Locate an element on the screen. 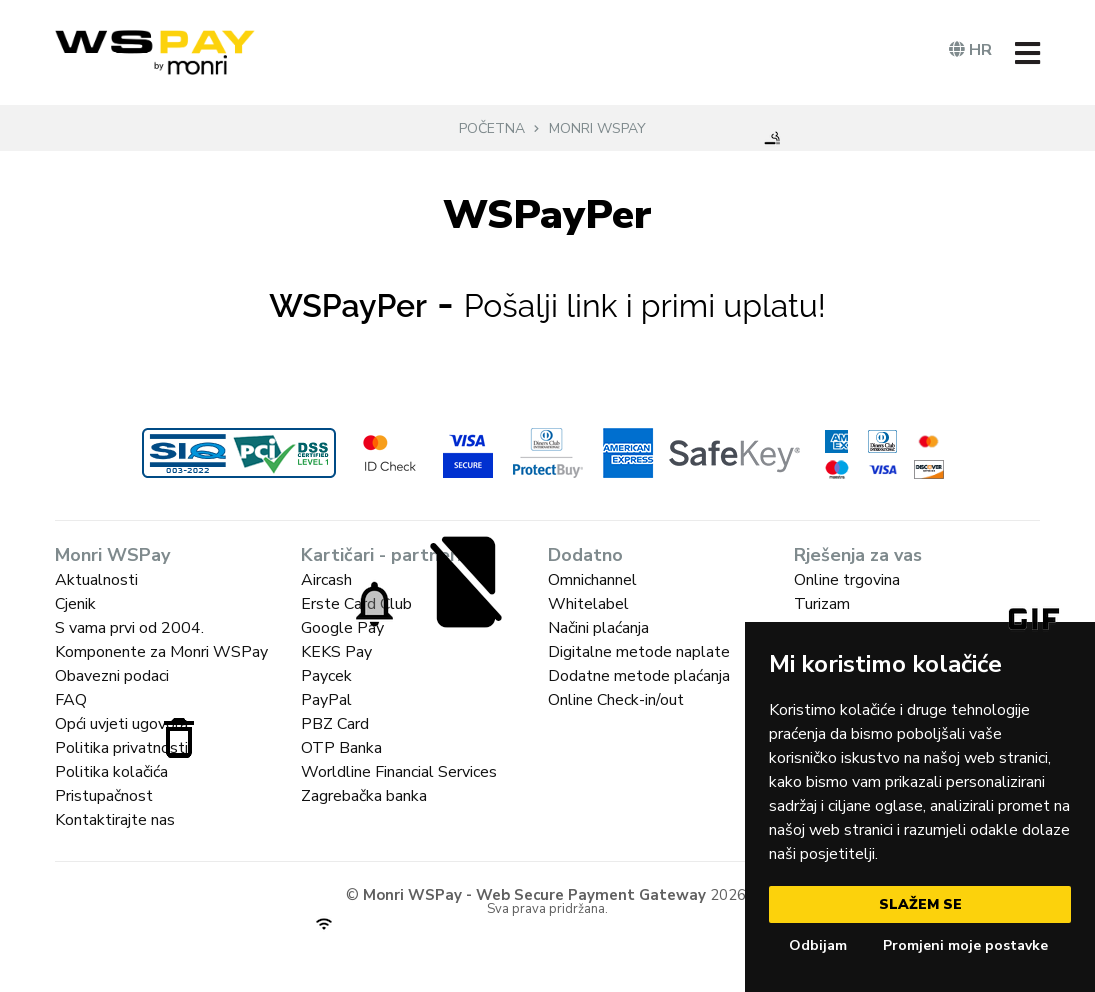 The width and height of the screenshot is (1095, 992). mobile device disabled or unavailable is located at coordinates (466, 582).